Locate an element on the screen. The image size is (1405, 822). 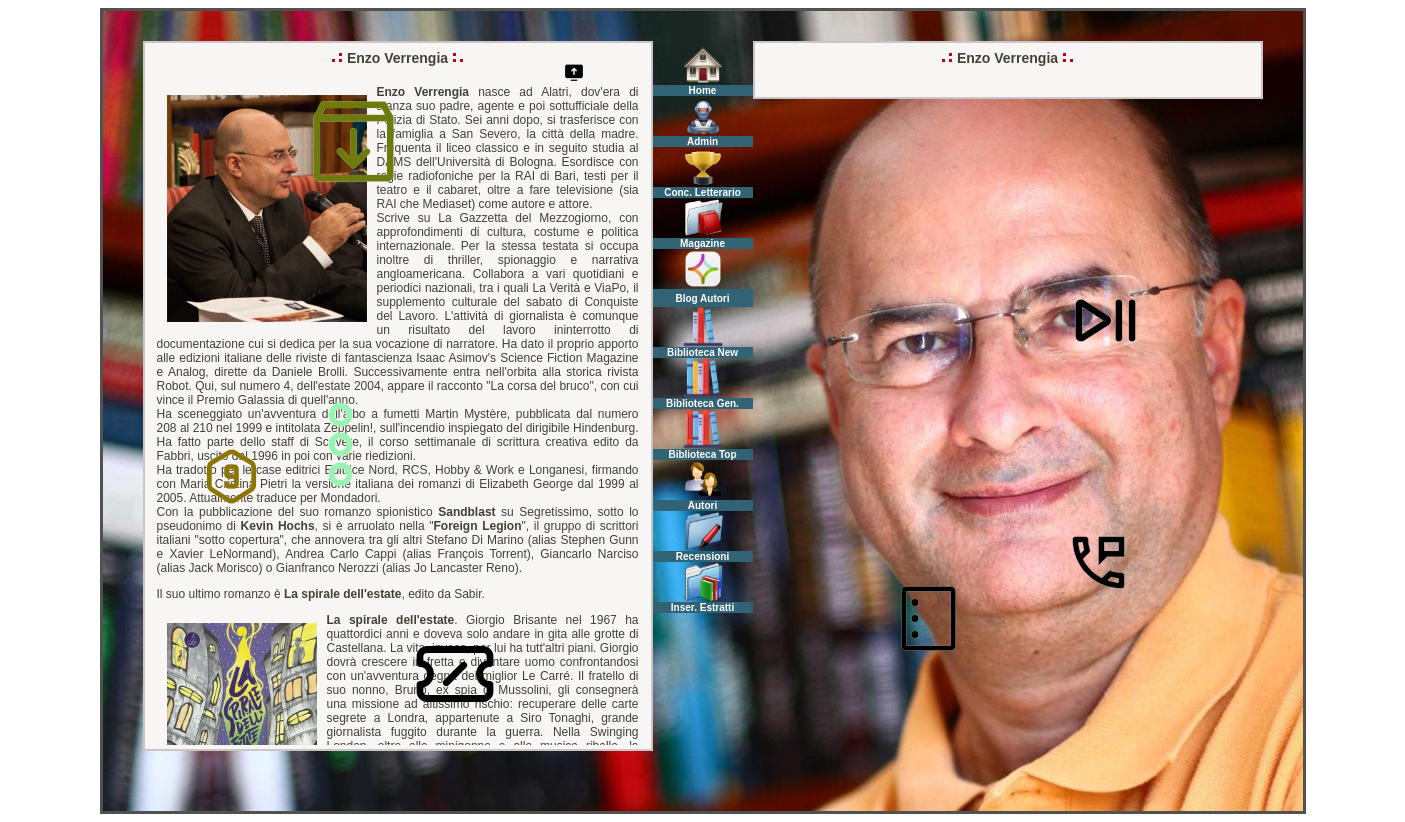
download to storage or archive is located at coordinates (353, 141).